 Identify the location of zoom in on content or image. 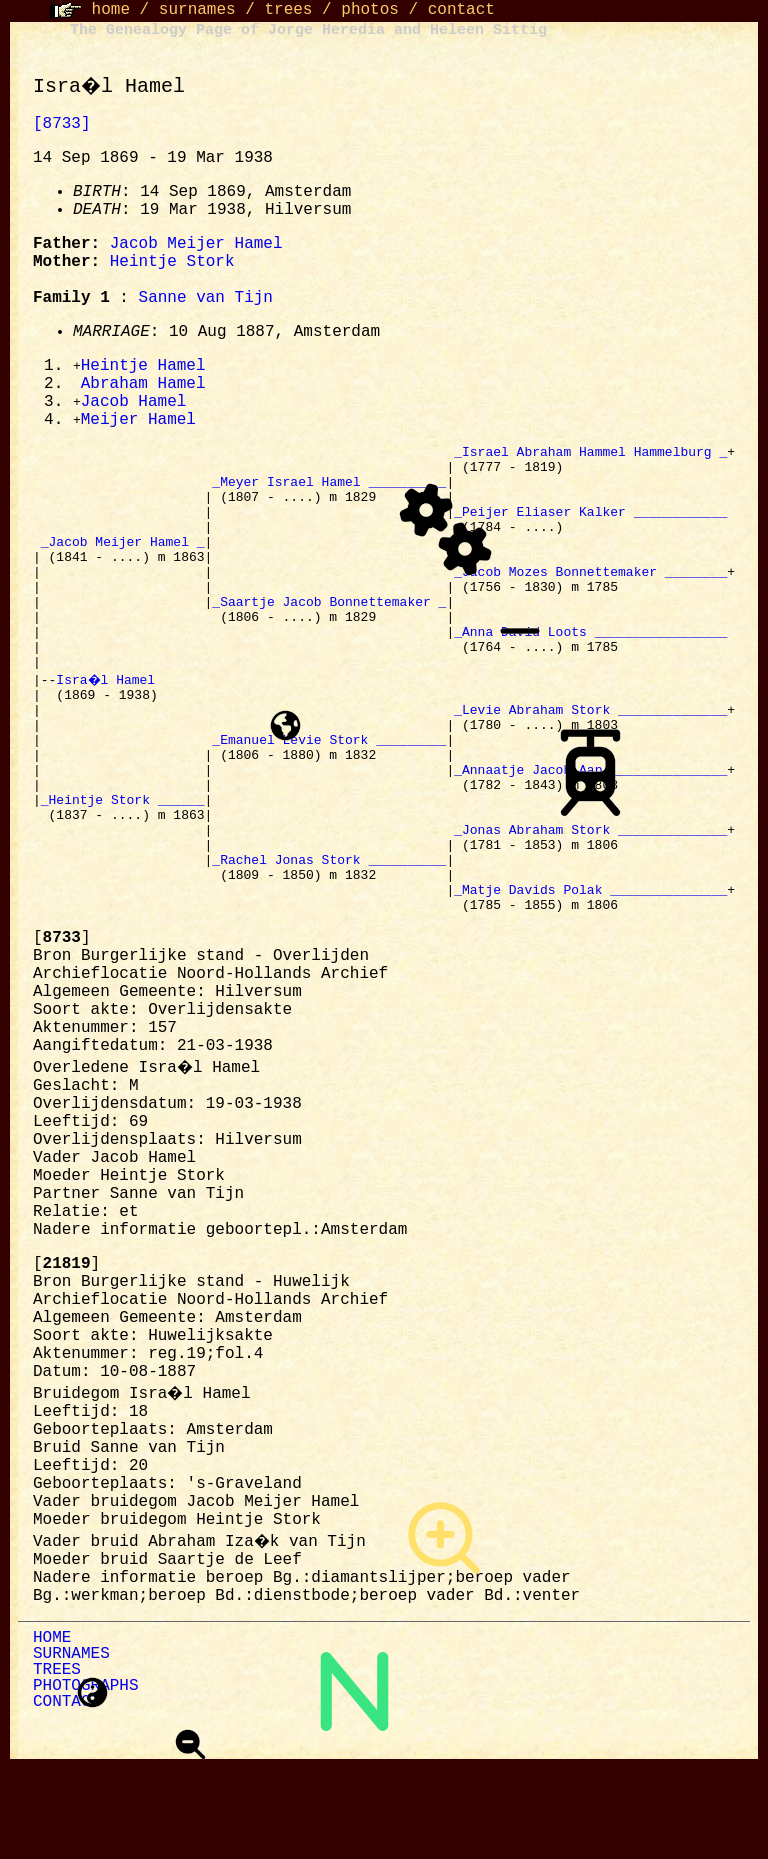
(444, 1538).